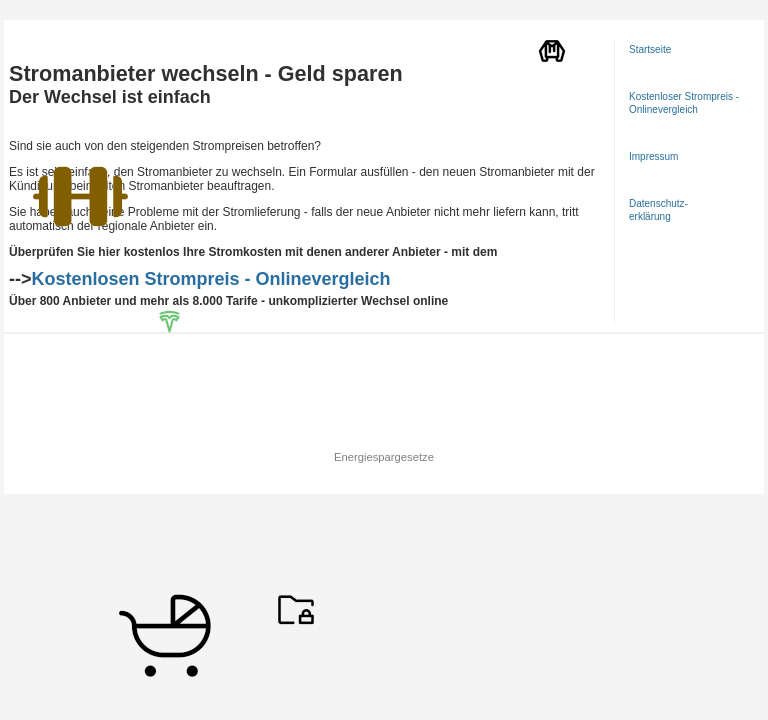  What do you see at coordinates (169, 321) in the screenshot?
I see `Tesla brand logo` at bounding box center [169, 321].